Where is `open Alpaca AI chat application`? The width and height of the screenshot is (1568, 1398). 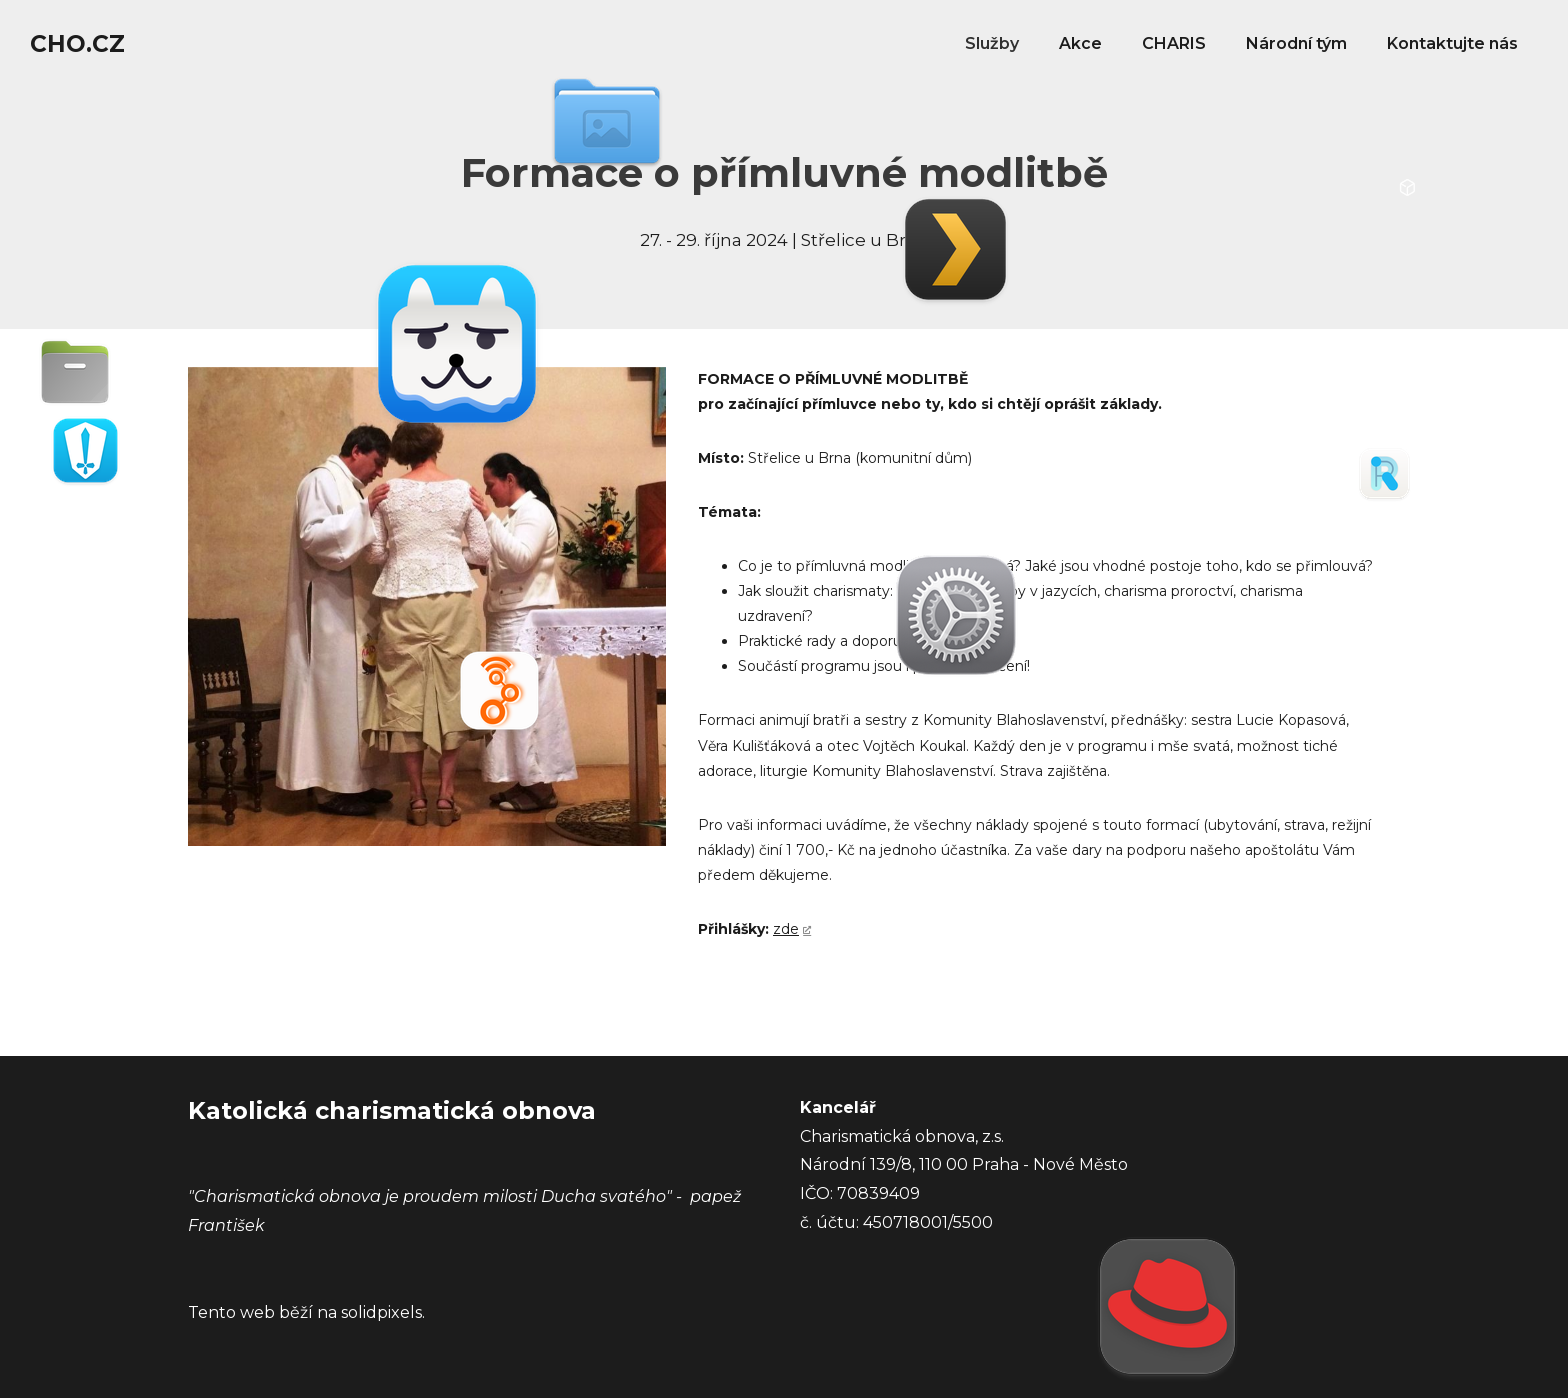
open Alpaca AI chat application is located at coordinates (457, 344).